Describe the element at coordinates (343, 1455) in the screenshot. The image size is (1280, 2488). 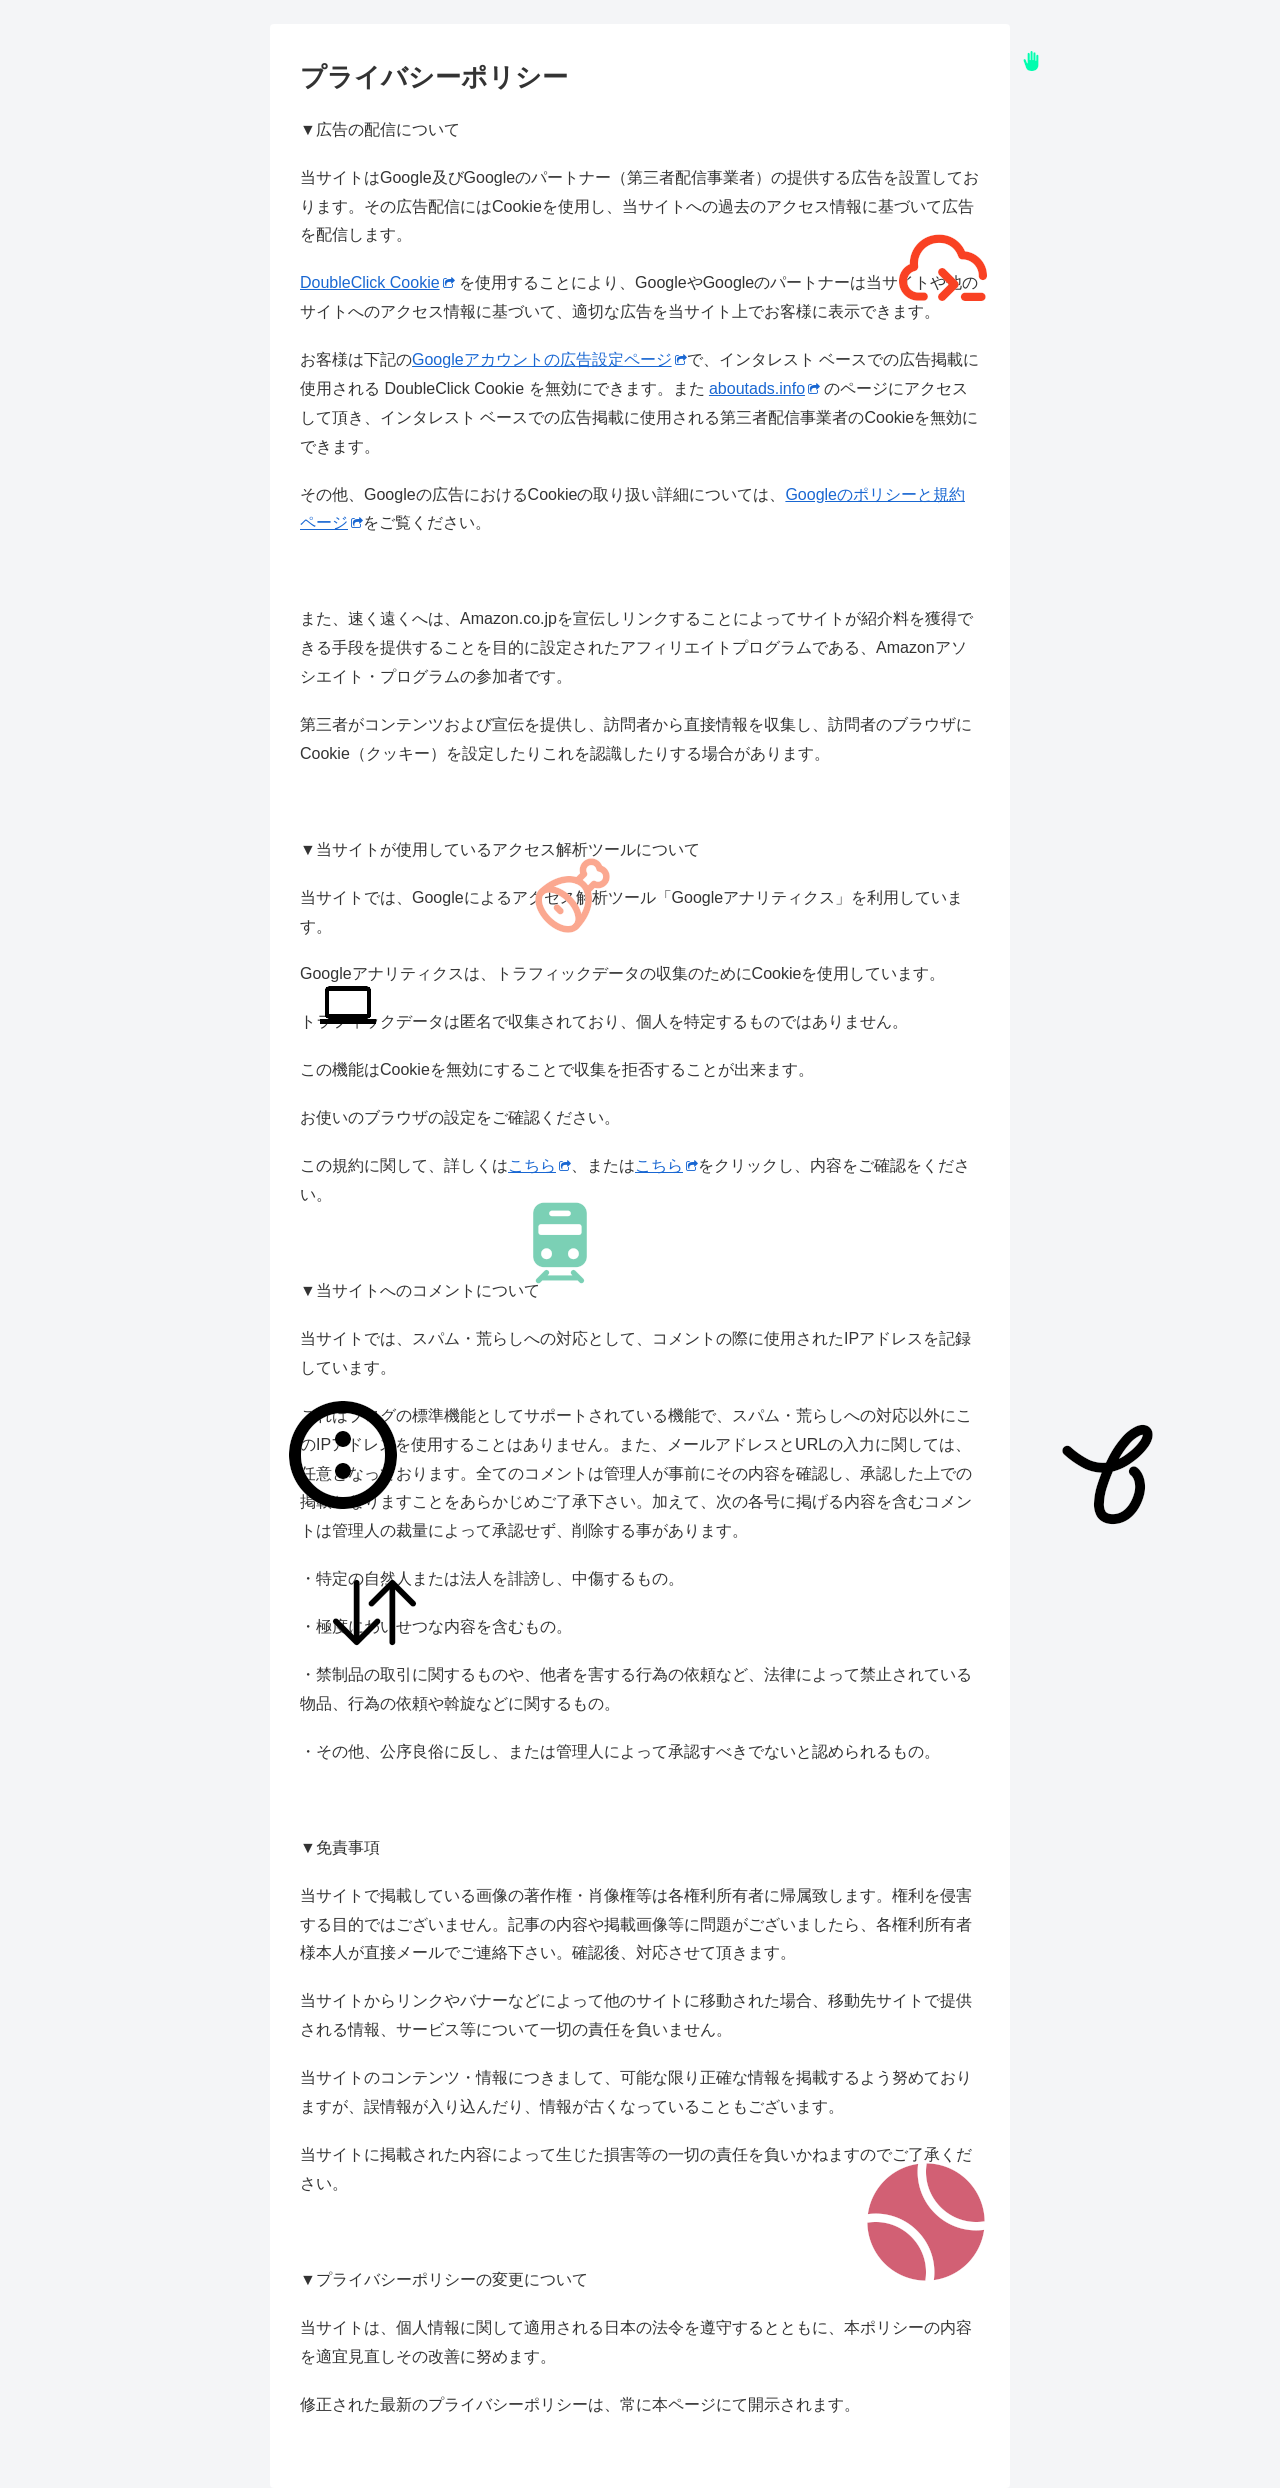
I see `open more options menu` at that location.